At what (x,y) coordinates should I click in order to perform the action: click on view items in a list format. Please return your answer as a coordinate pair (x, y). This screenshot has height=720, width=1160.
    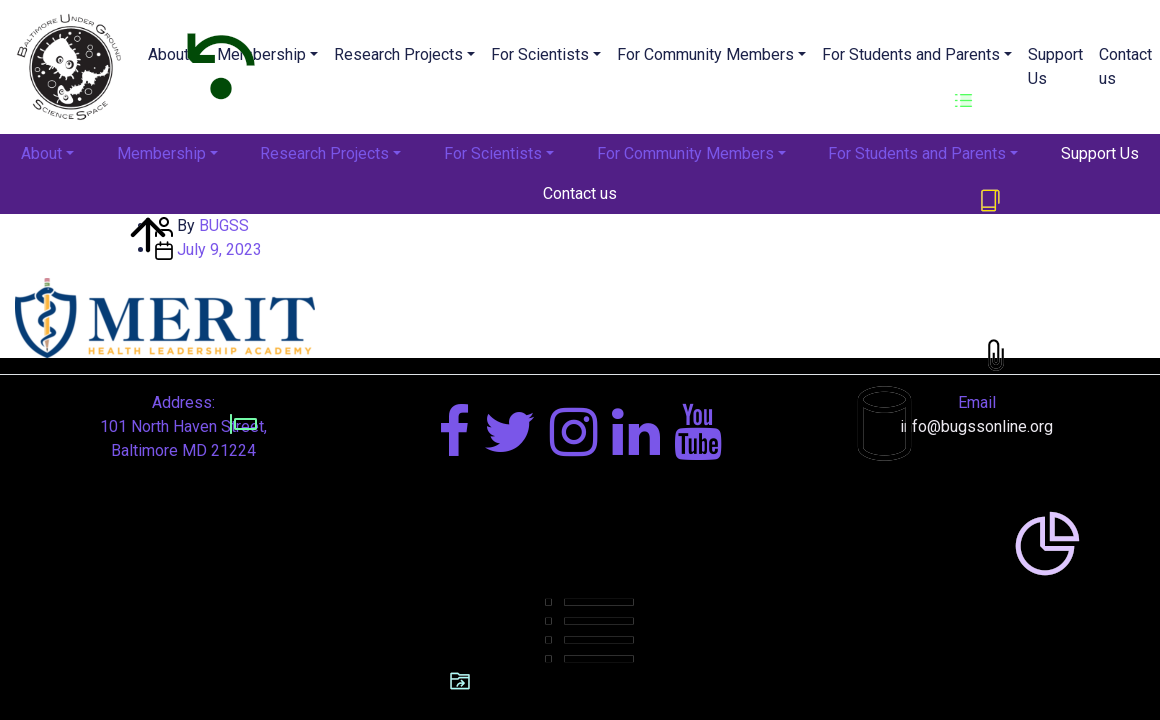
    Looking at the image, I should click on (963, 100).